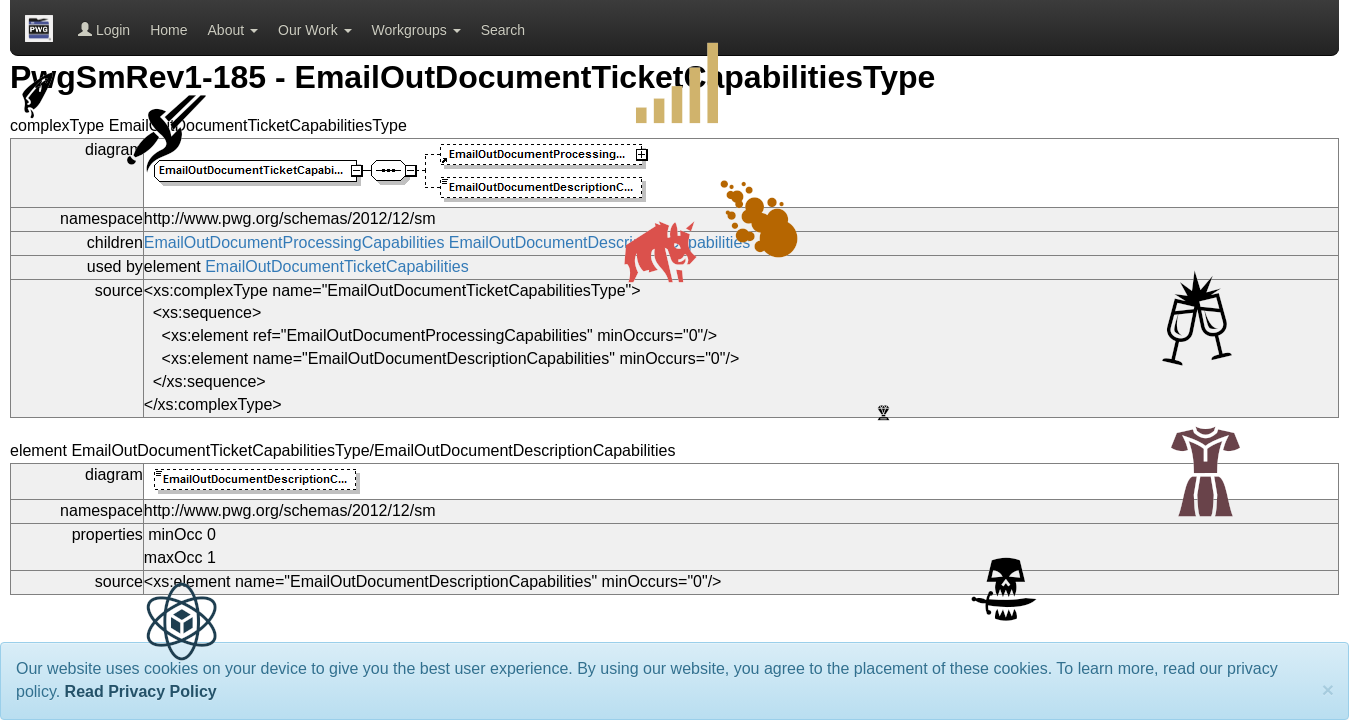 The height and width of the screenshot is (720, 1349). Describe the element at coordinates (37, 95) in the screenshot. I see `select elf or fantasy race character` at that location.